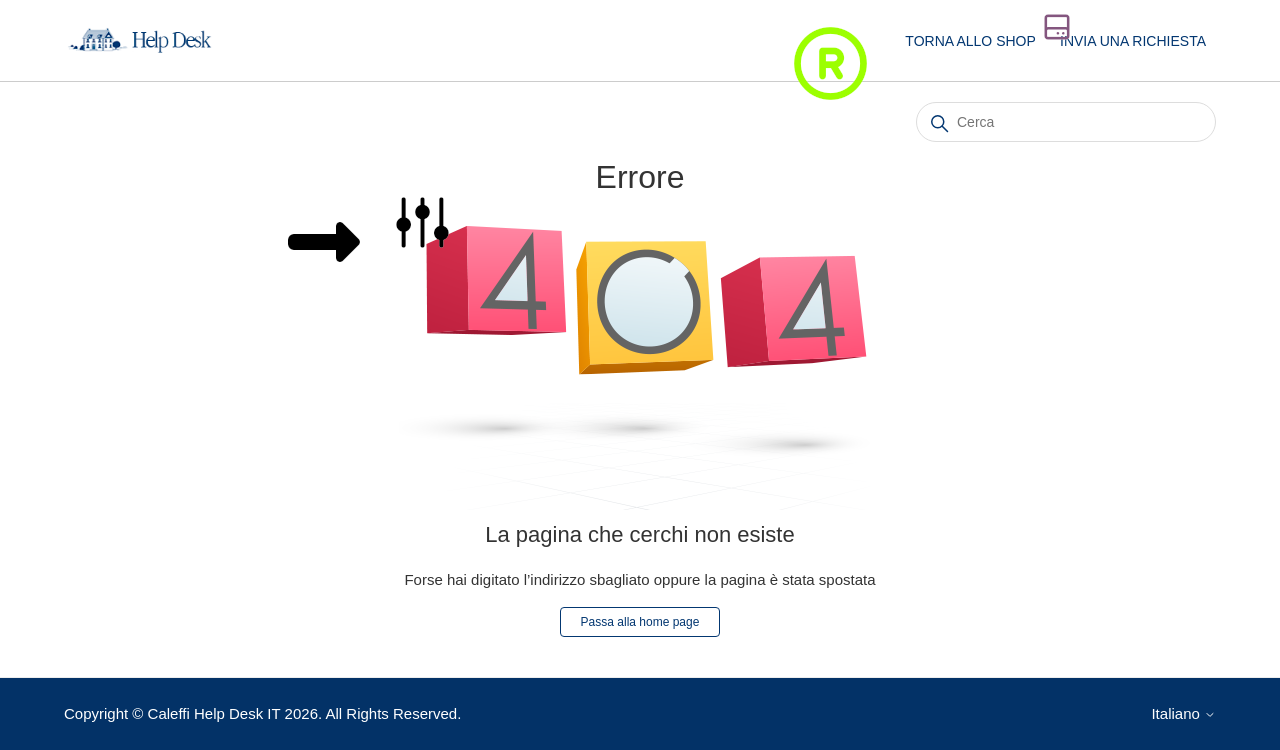 The width and height of the screenshot is (1280, 750). Describe the element at coordinates (422, 222) in the screenshot. I see `adjust settings or preferences` at that location.